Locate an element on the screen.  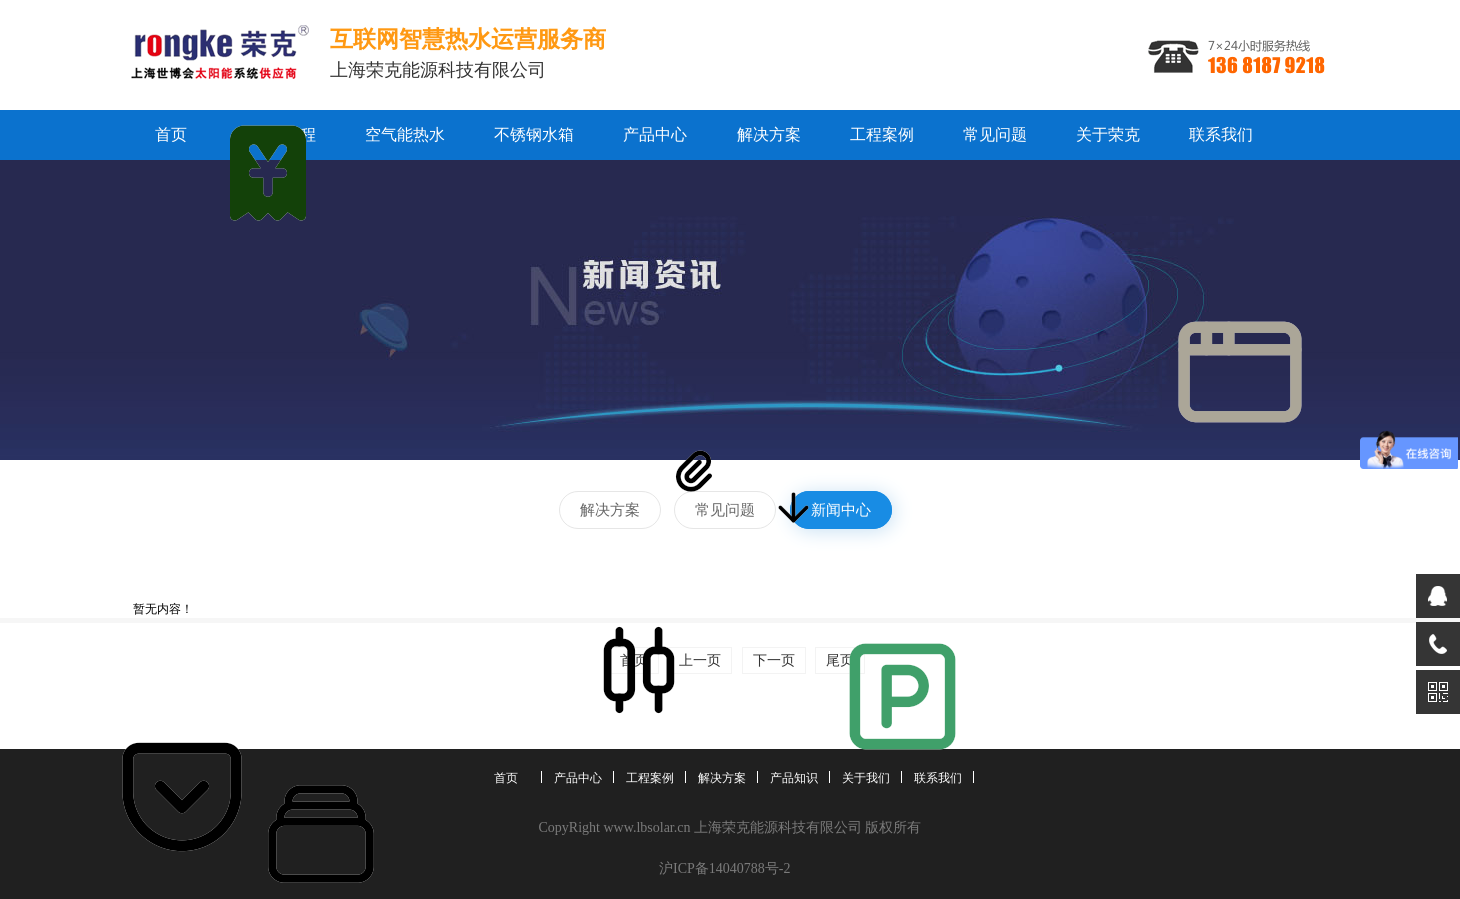
open a new application window is located at coordinates (1240, 372).